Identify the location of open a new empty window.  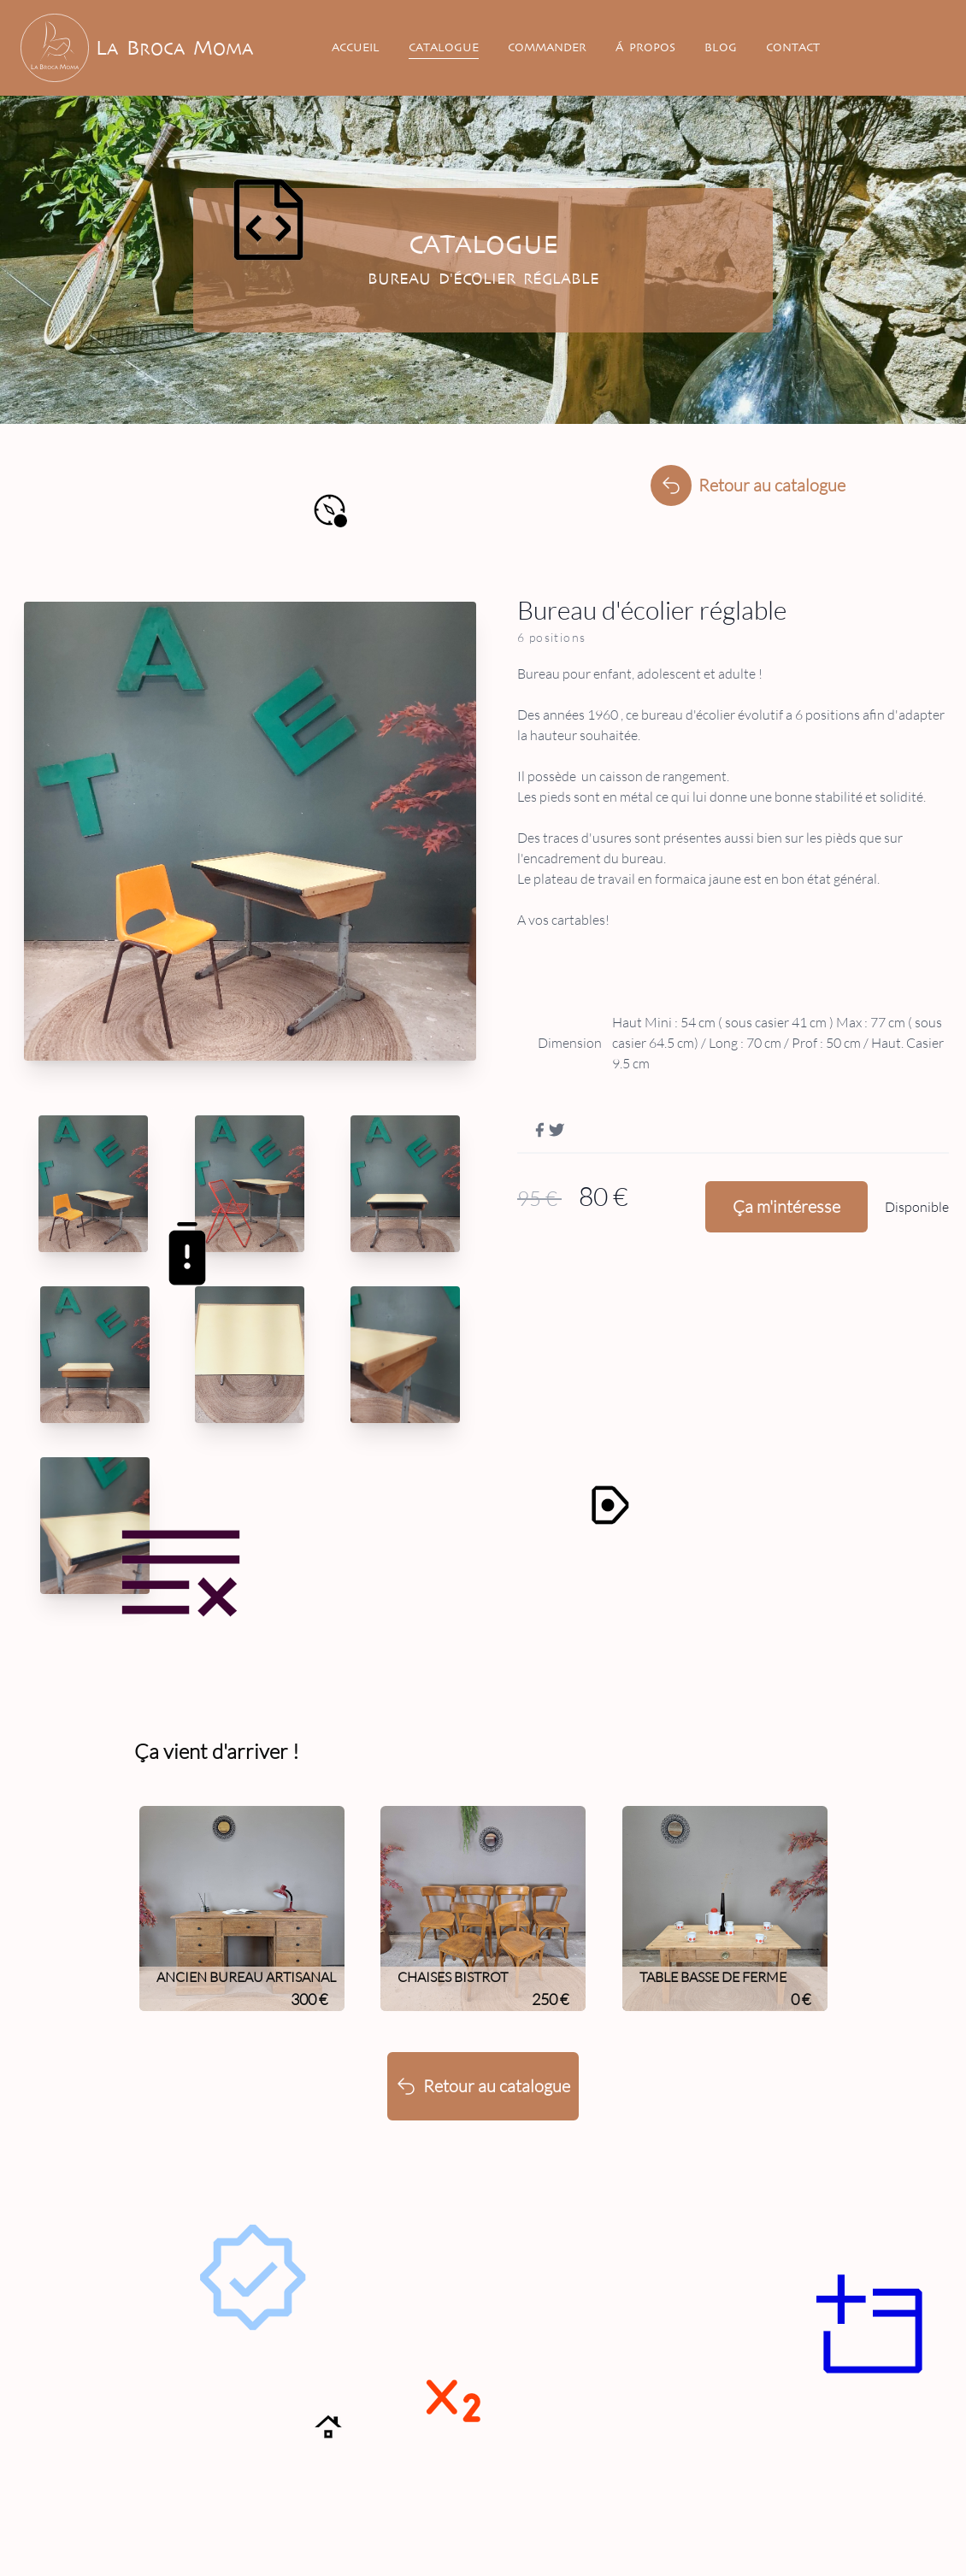
(873, 2324).